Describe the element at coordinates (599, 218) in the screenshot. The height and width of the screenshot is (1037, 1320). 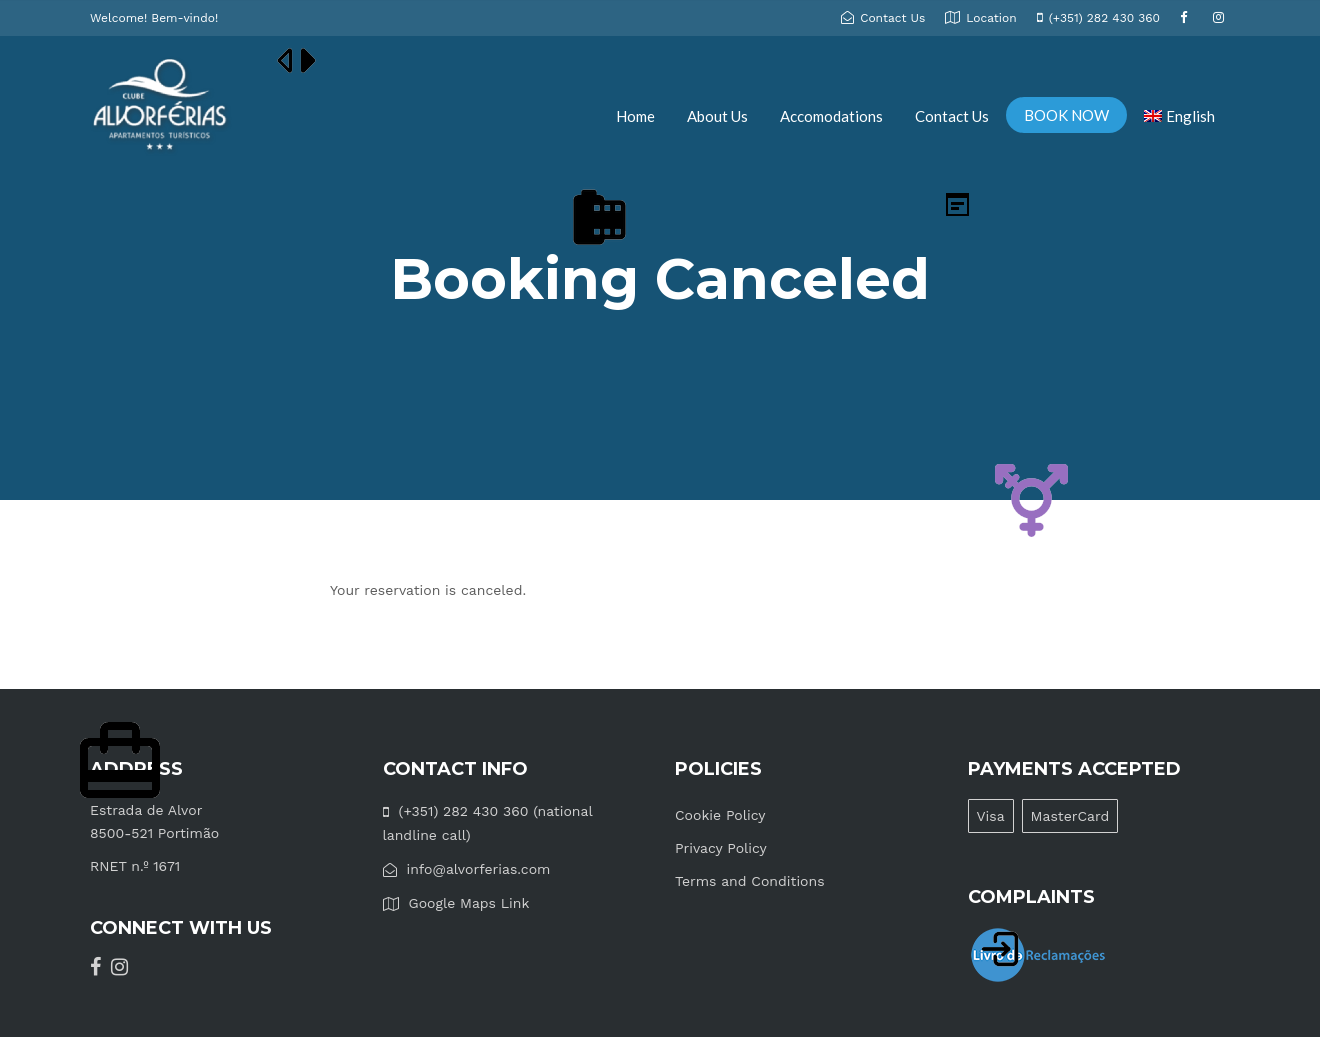
I see `access photos from camera roll` at that location.